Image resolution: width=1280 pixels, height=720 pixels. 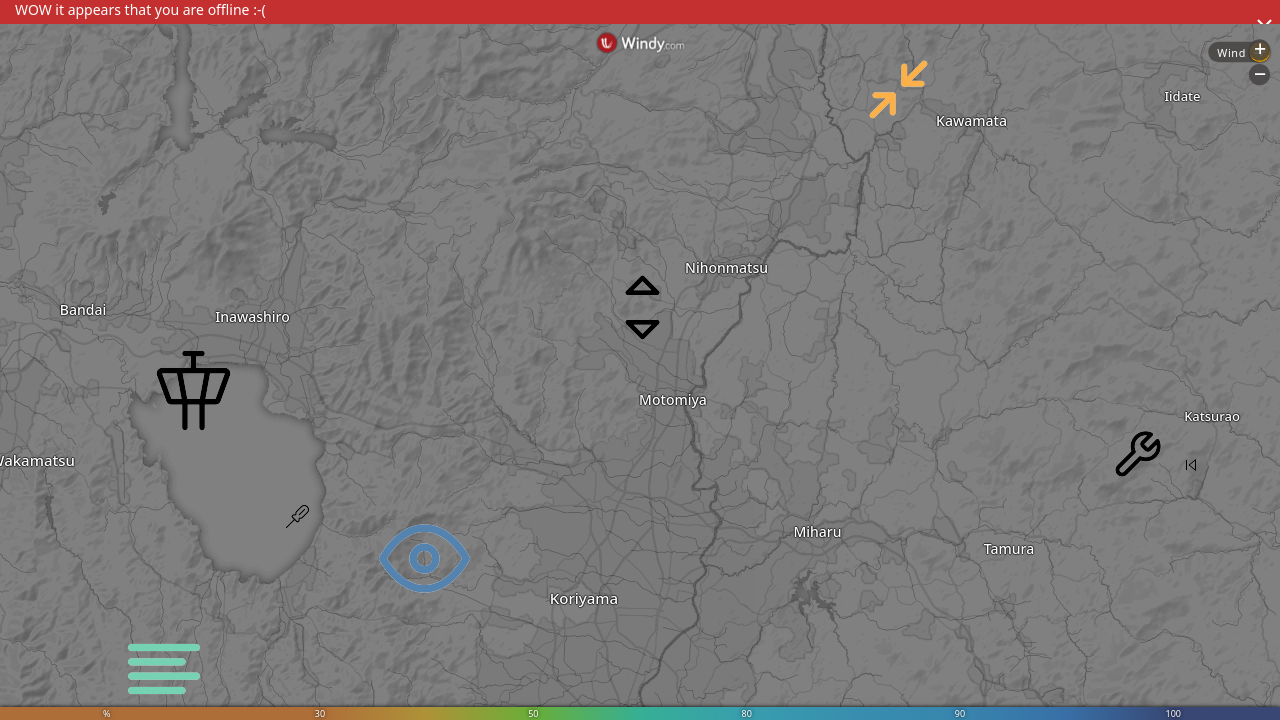 What do you see at coordinates (424, 558) in the screenshot?
I see `view or preview content` at bounding box center [424, 558].